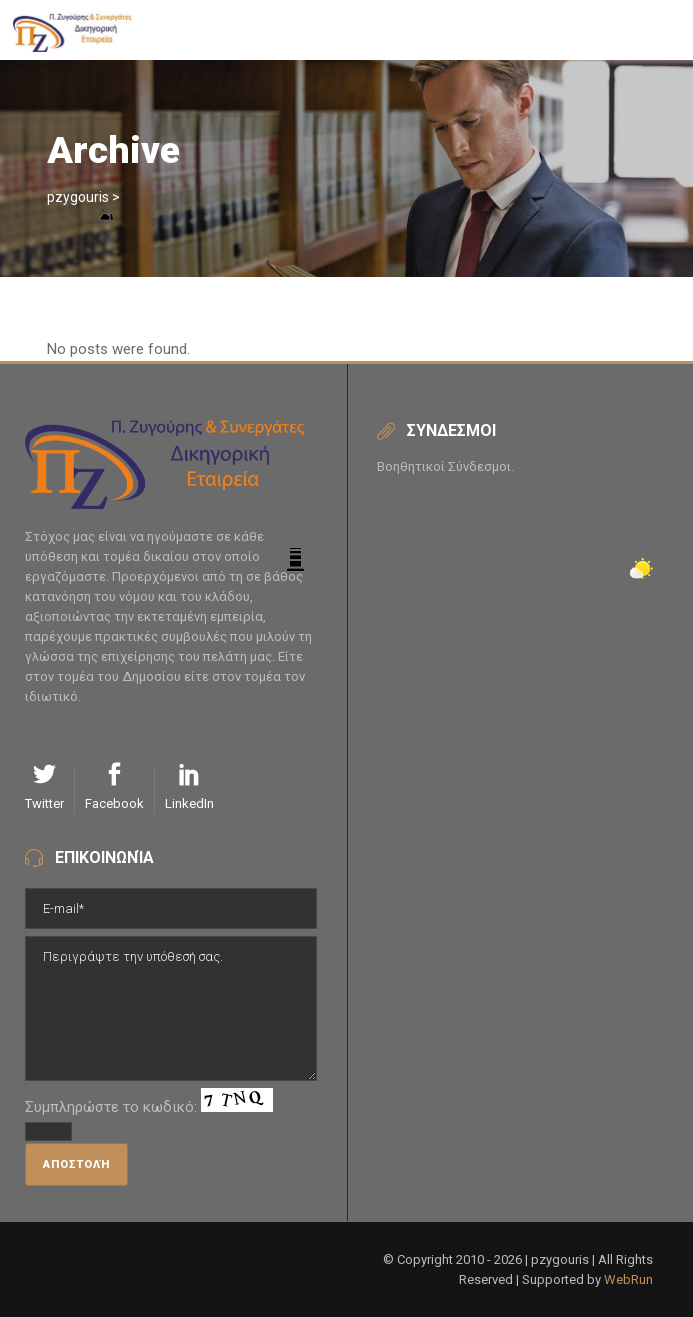 The width and height of the screenshot is (693, 1317). What do you see at coordinates (641, 568) in the screenshot?
I see `indicates partly cloudy weather conditions` at bounding box center [641, 568].